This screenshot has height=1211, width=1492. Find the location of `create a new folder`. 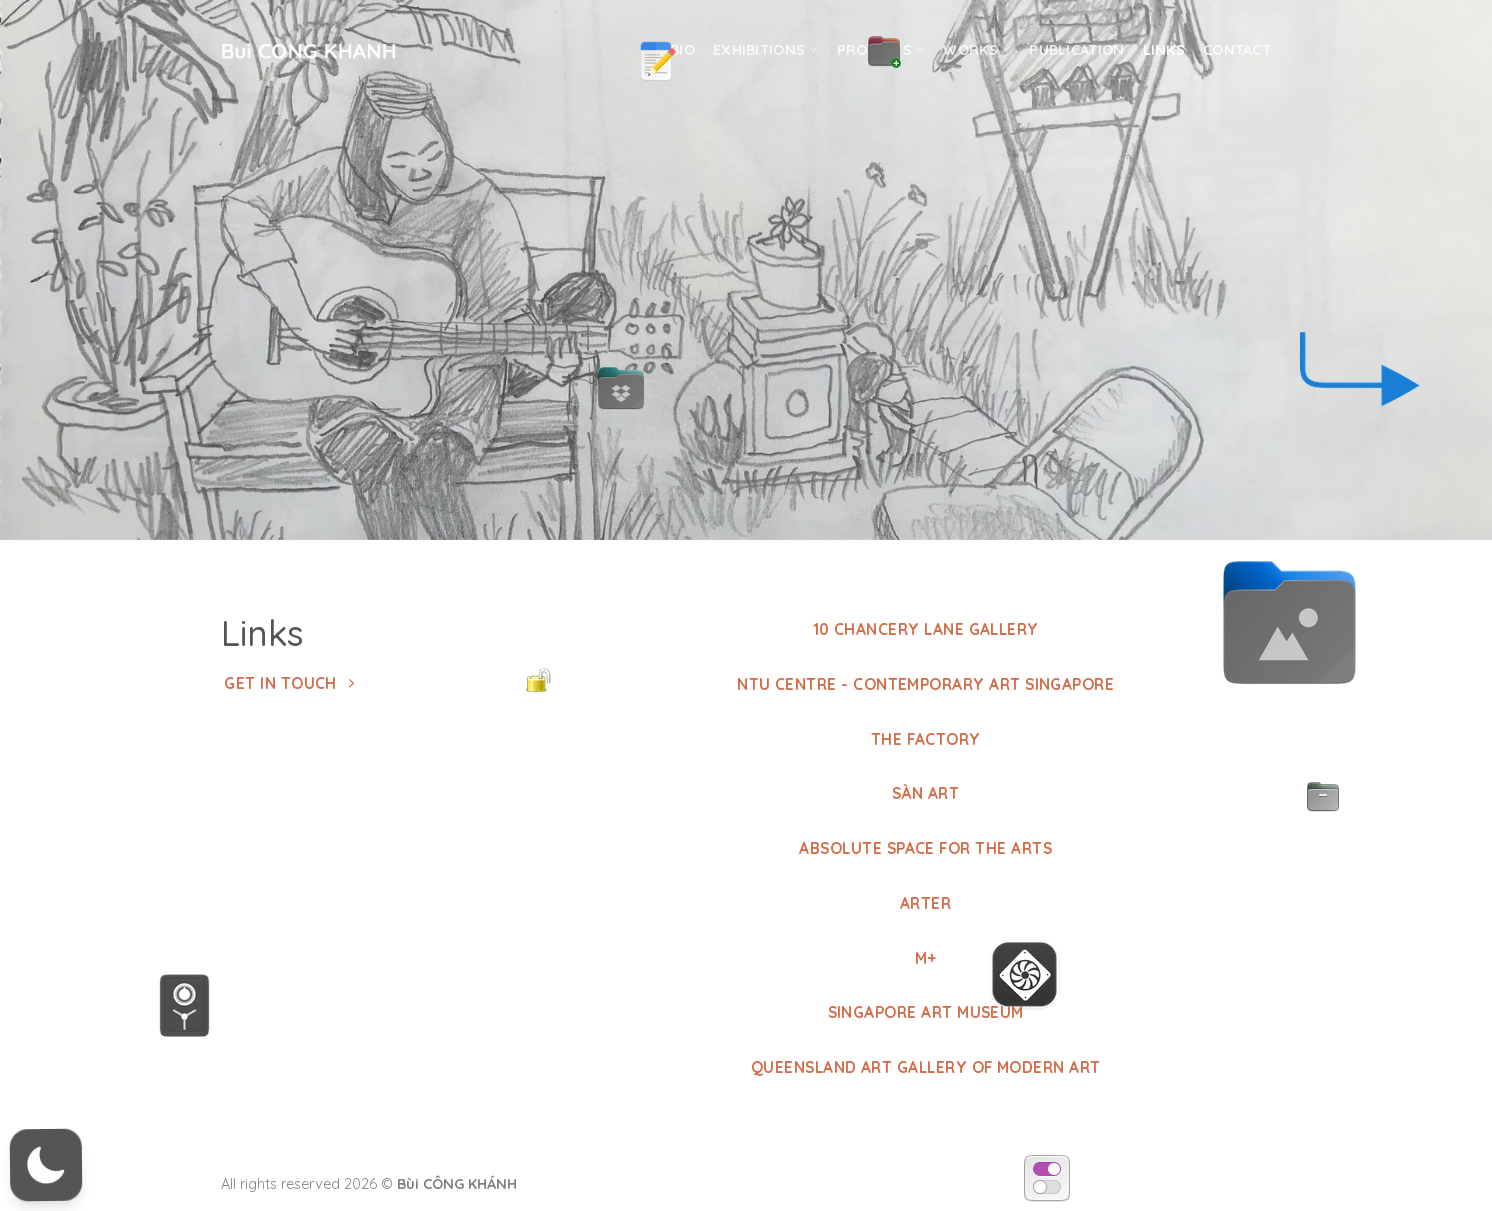

create a new folder is located at coordinates (884, 51).